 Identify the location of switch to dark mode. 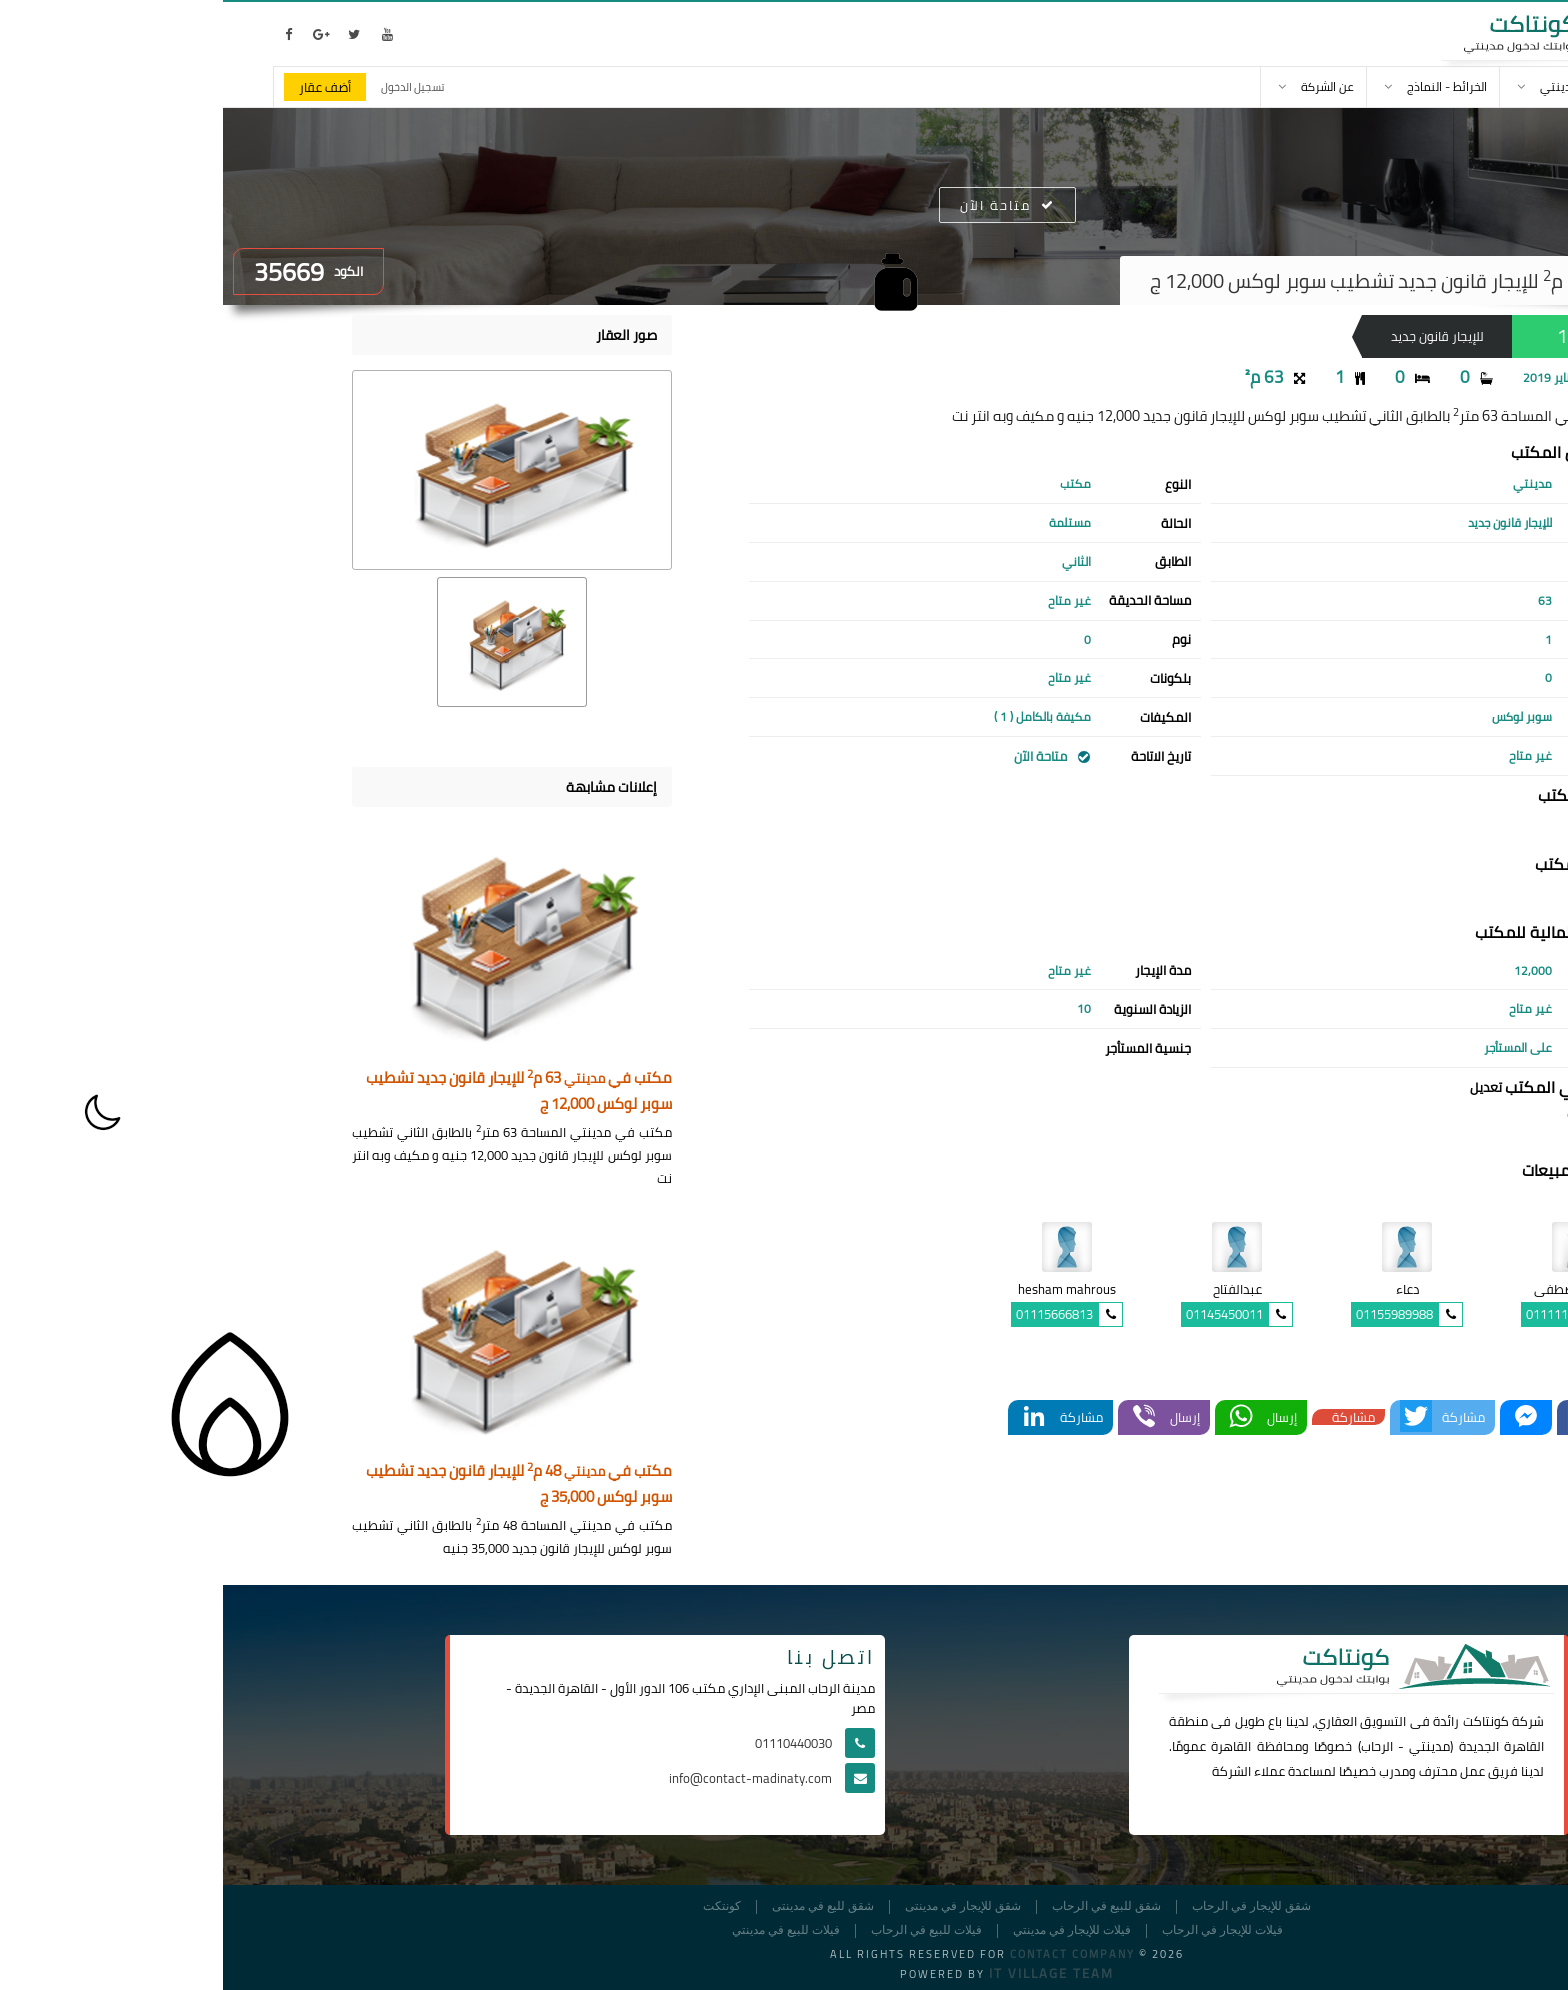
(102, 1113).